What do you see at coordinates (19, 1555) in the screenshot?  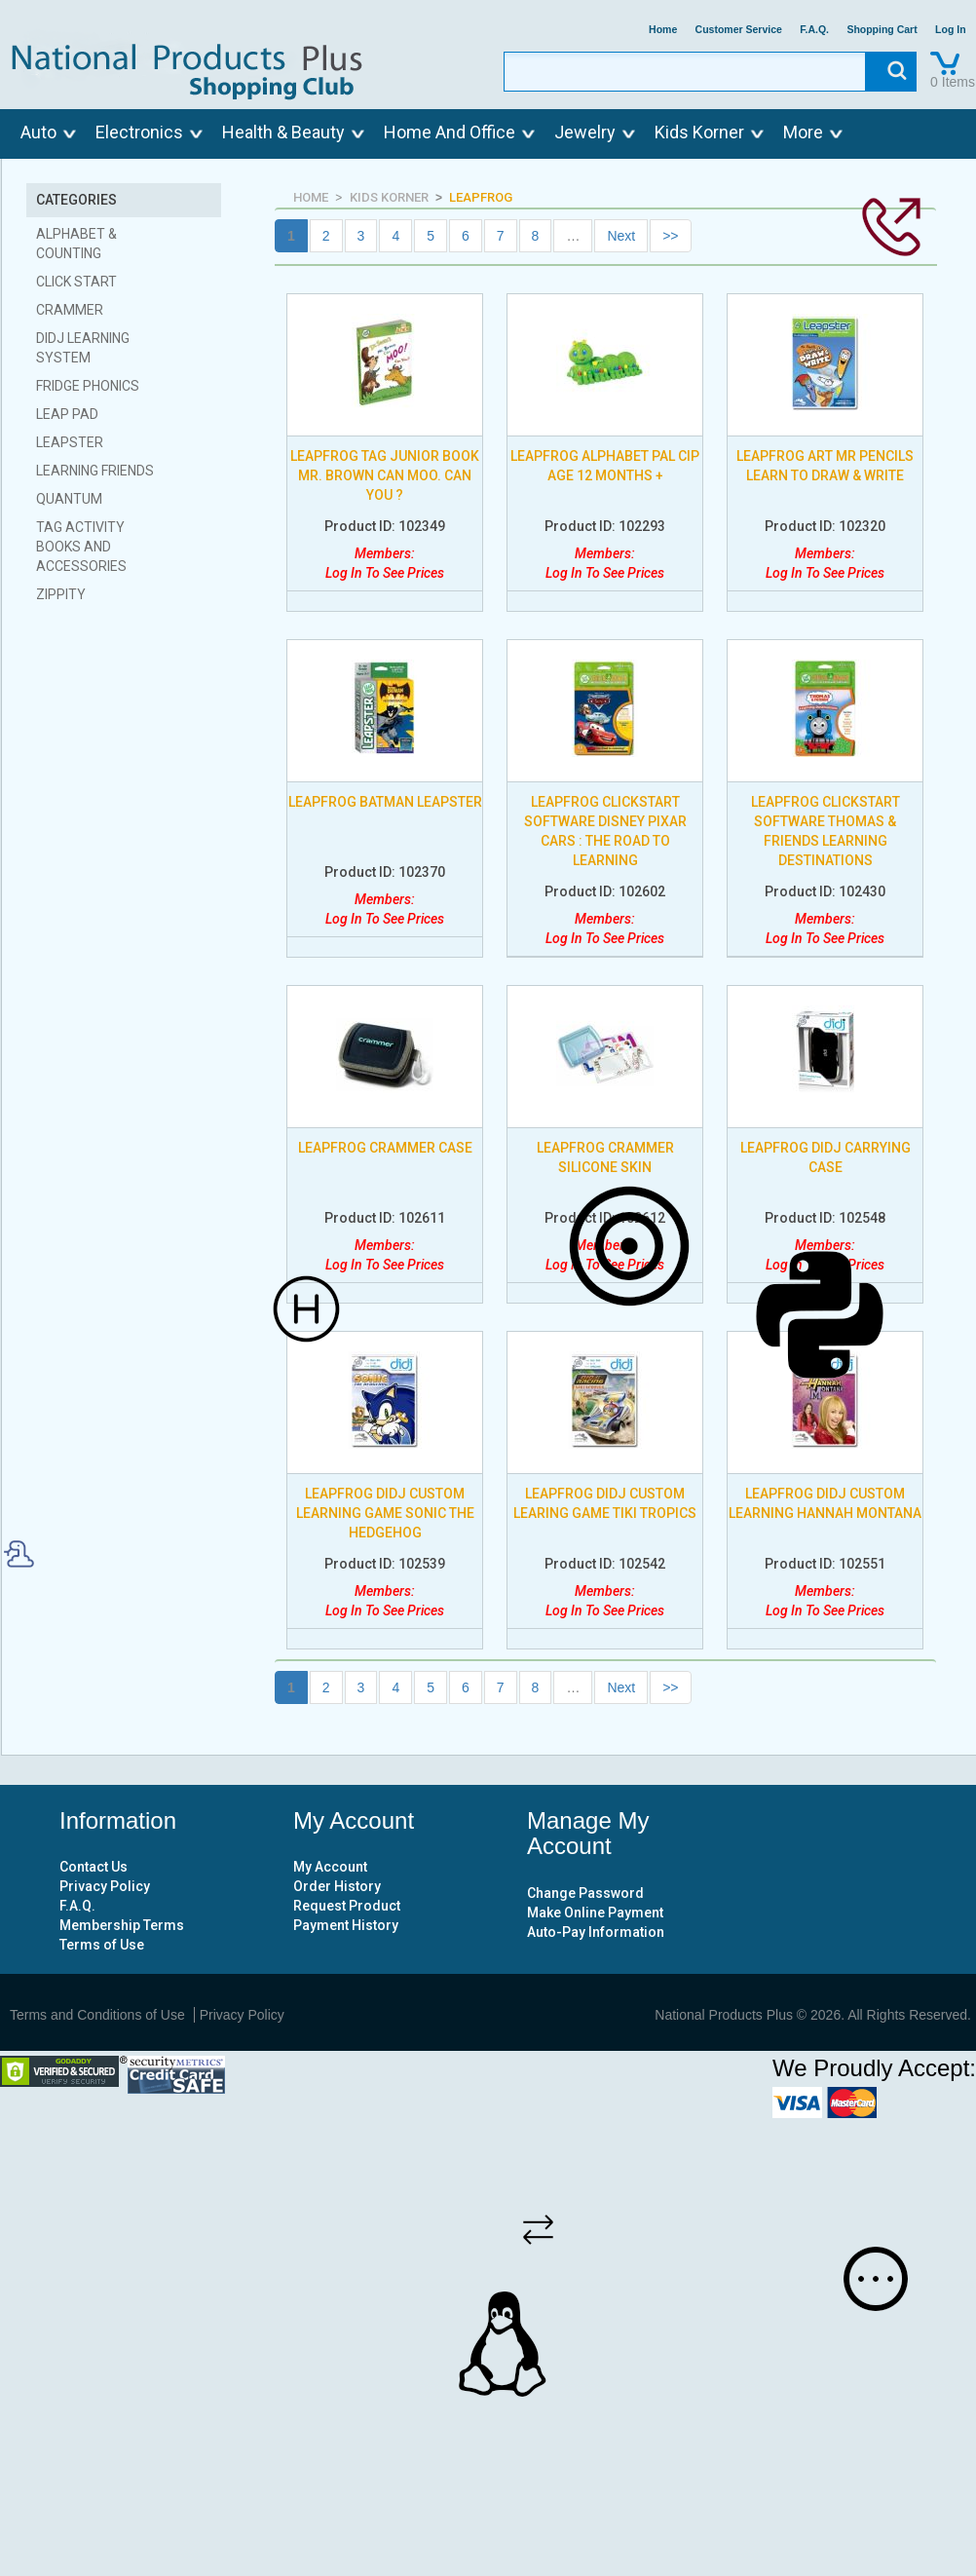 I see `python file or python language indicator` at bounding box center [19, 1555].